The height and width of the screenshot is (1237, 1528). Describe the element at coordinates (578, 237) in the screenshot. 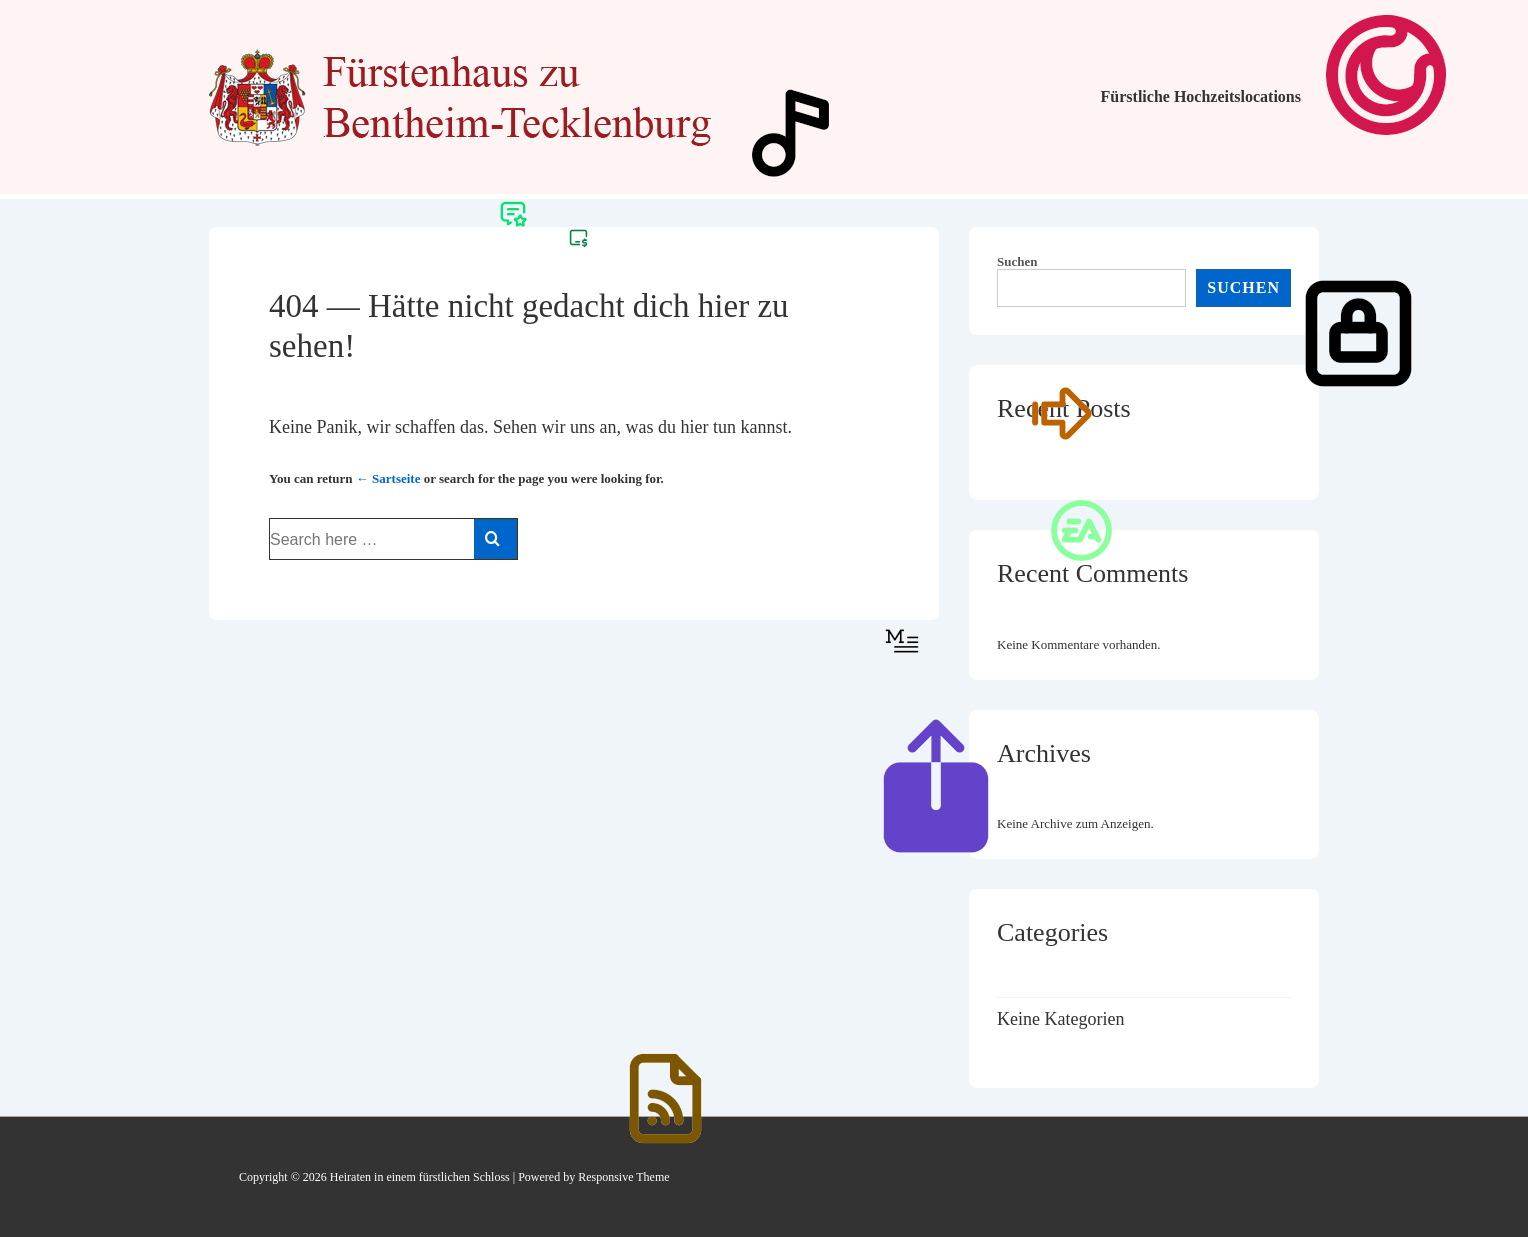

I see `access tablet payment or billing settings` at that location.